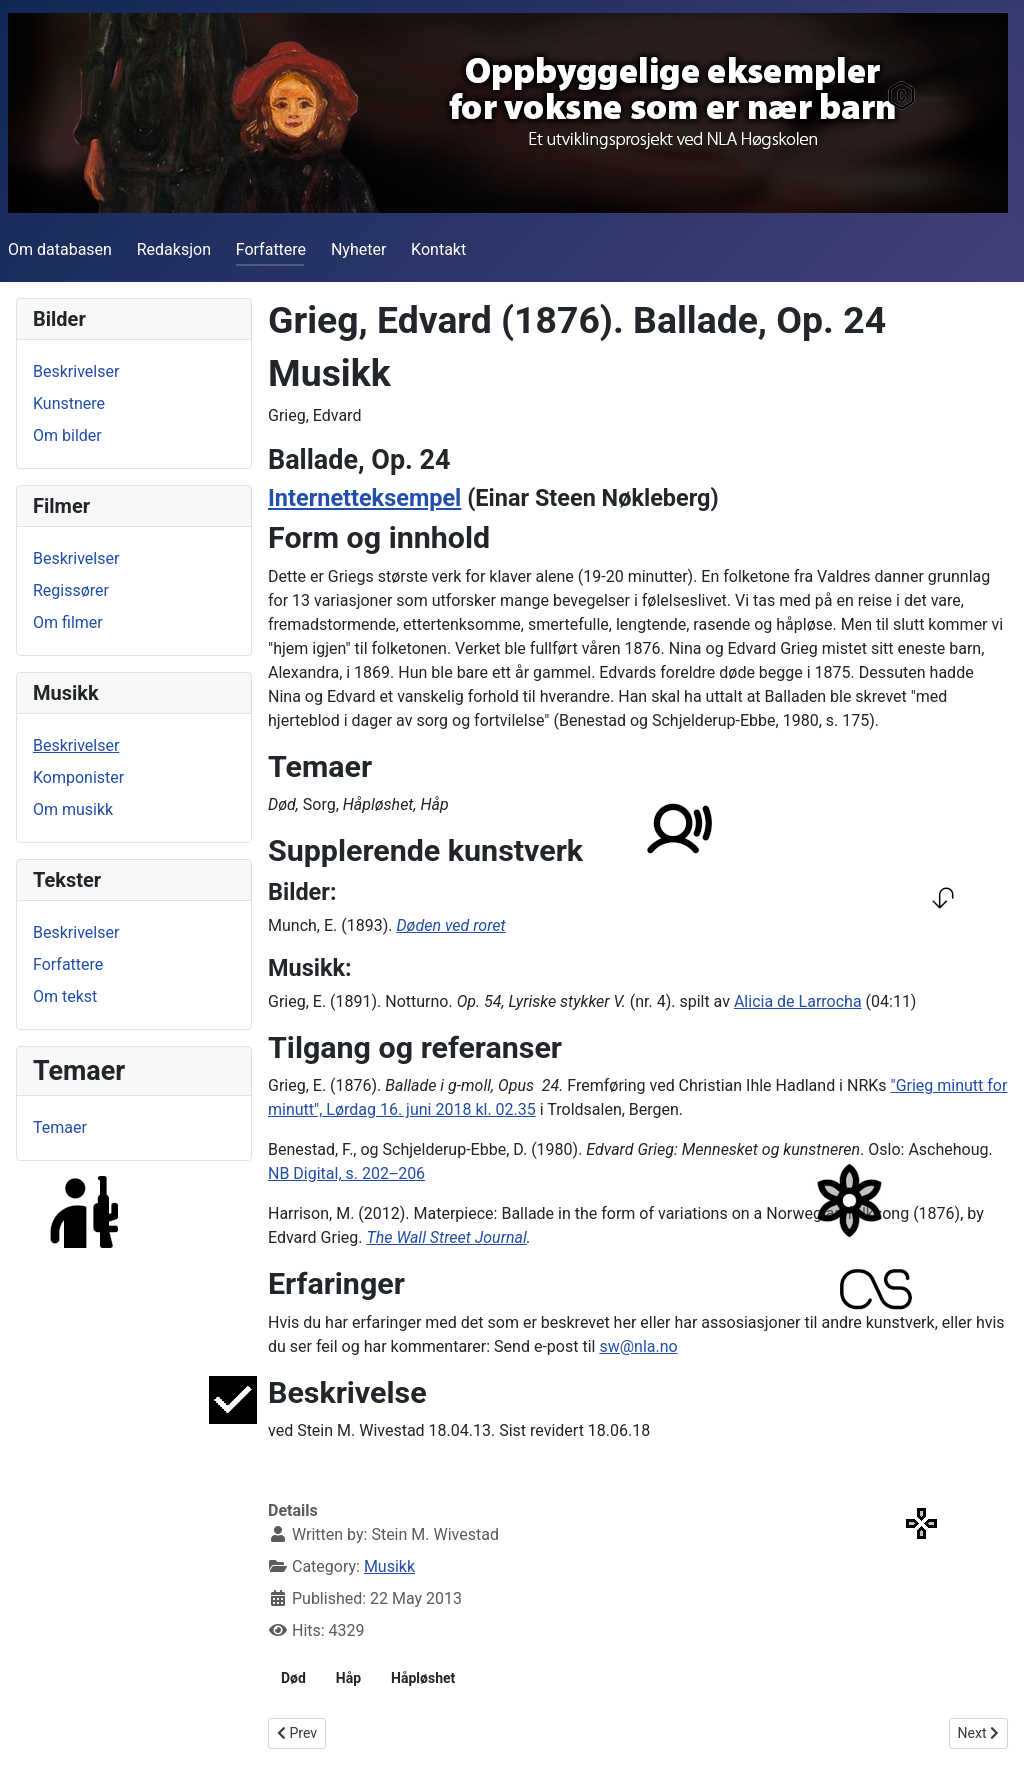 Image resolution: width=1024 pixels, height=1765 pixels. Describe the element at coordinates (901, 95) in the screenshot. I see `indicates copyright status or protected content` at that location.